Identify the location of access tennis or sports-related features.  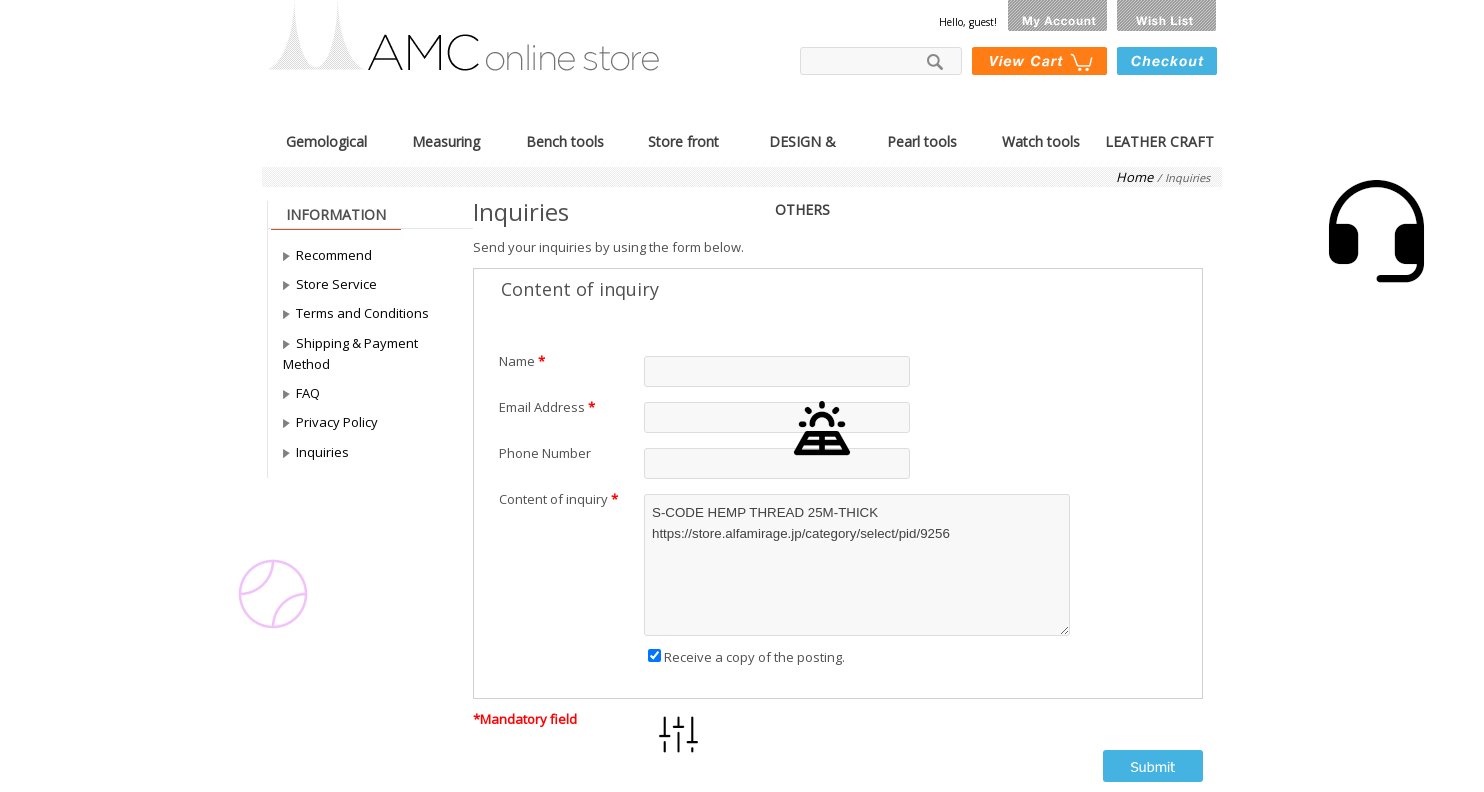
(273, 594).